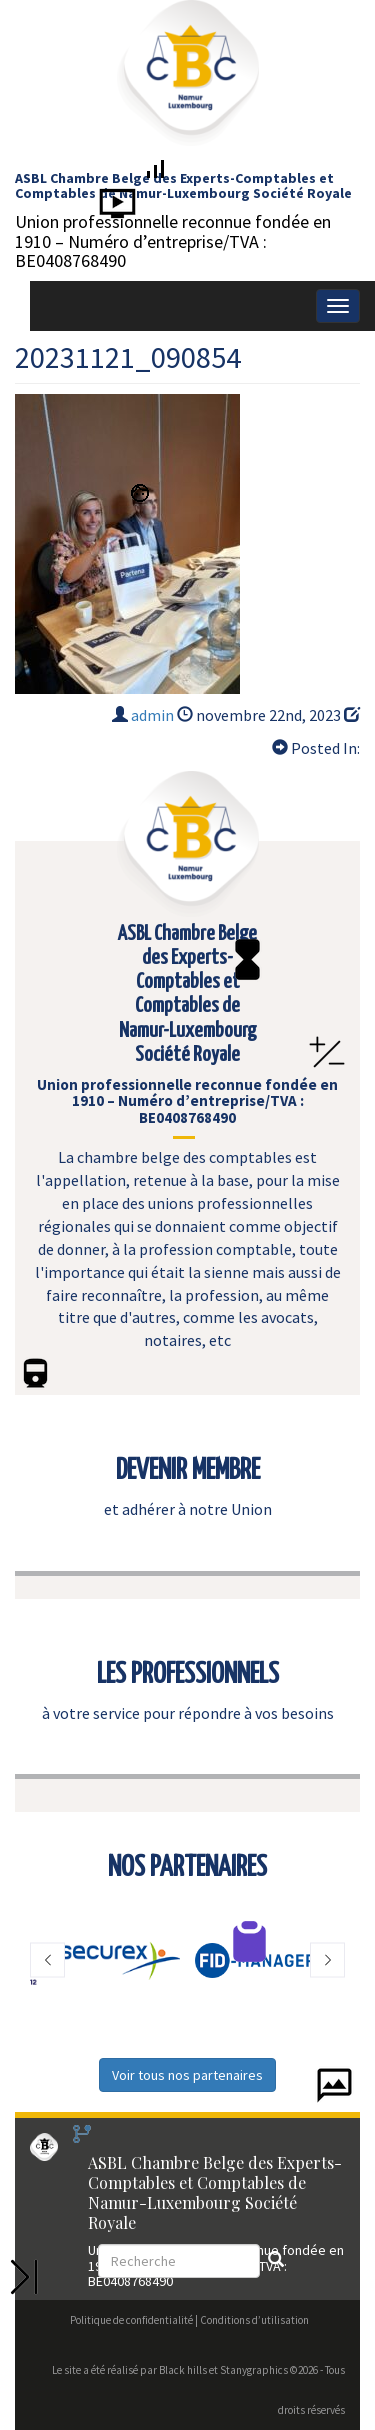  What do you see at coordinates (247, 959) in the screenshot?
I see `indicates a process is loading or in progress` at bounding box center [247, 959].